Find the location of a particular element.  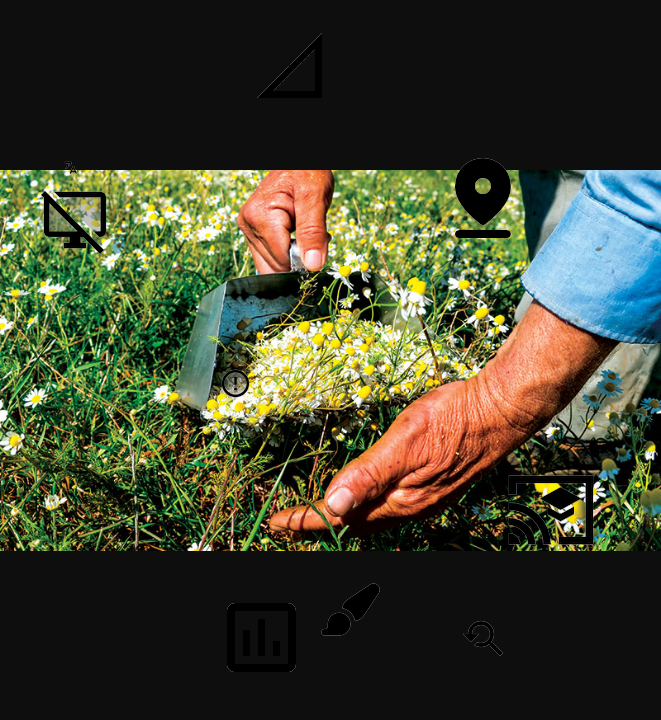

switch to Japanese katakana input is located at coordinates (70, 167).